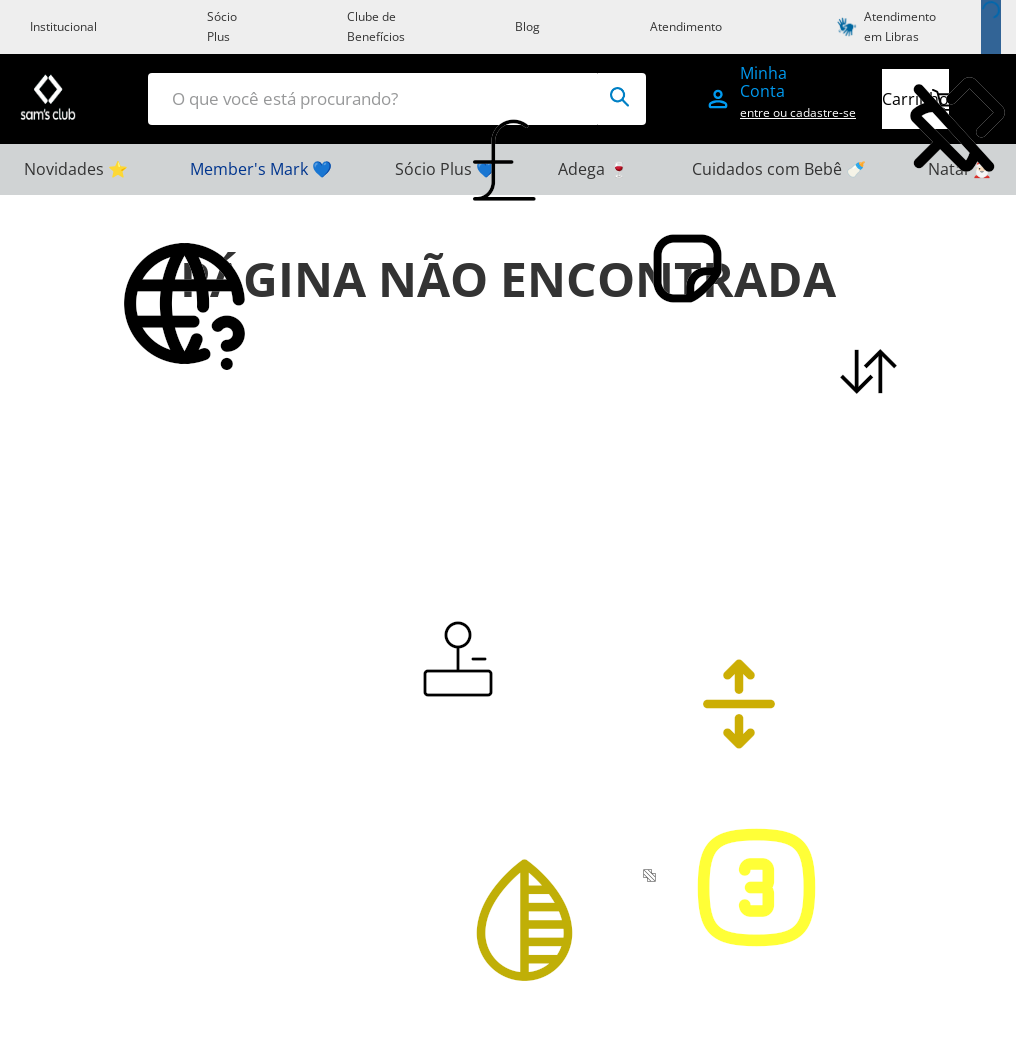 This screenshot has height=1063, width=1016. I want to click on unite or merge two layers, so click(649, 875).